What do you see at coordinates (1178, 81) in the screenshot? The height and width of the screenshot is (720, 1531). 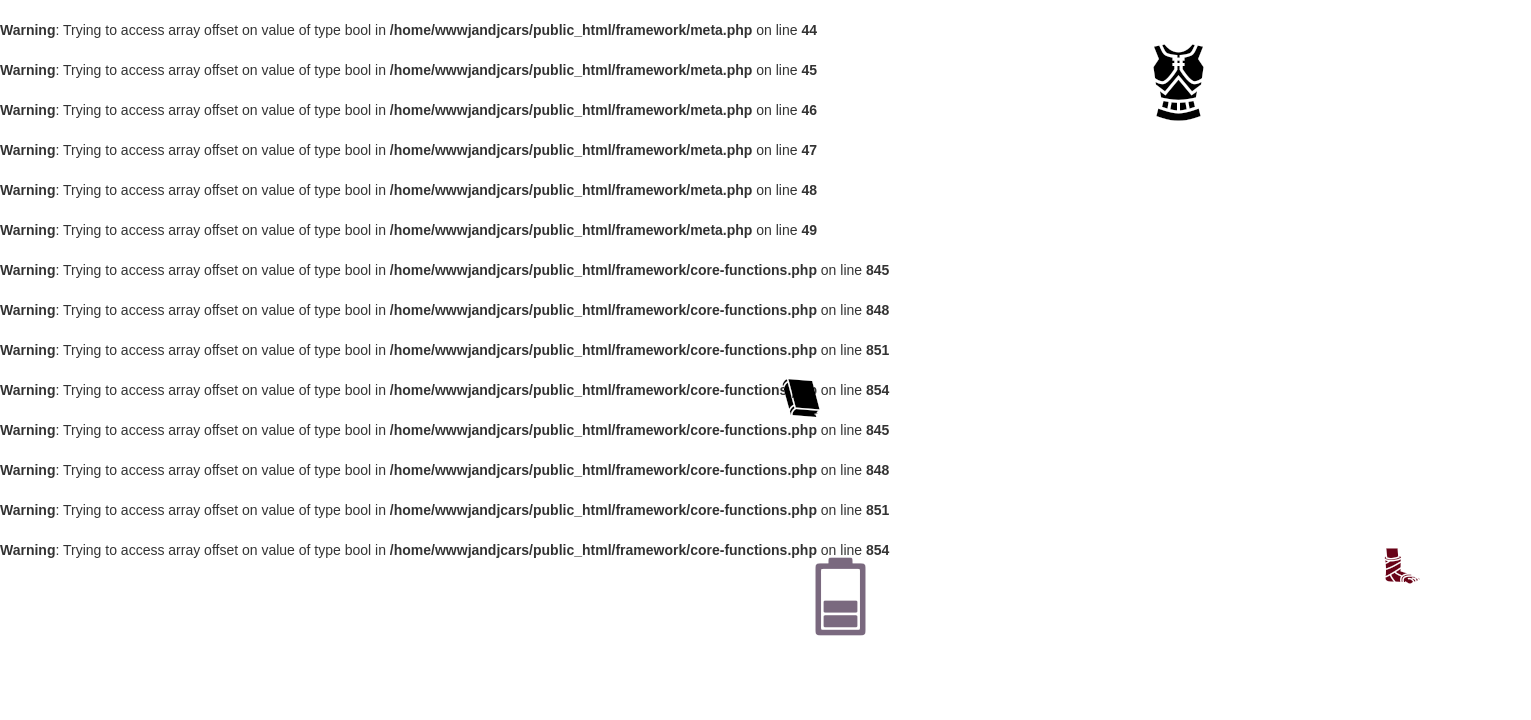 I see `equip leather armor to your character` at bounding box center [1178, 81].